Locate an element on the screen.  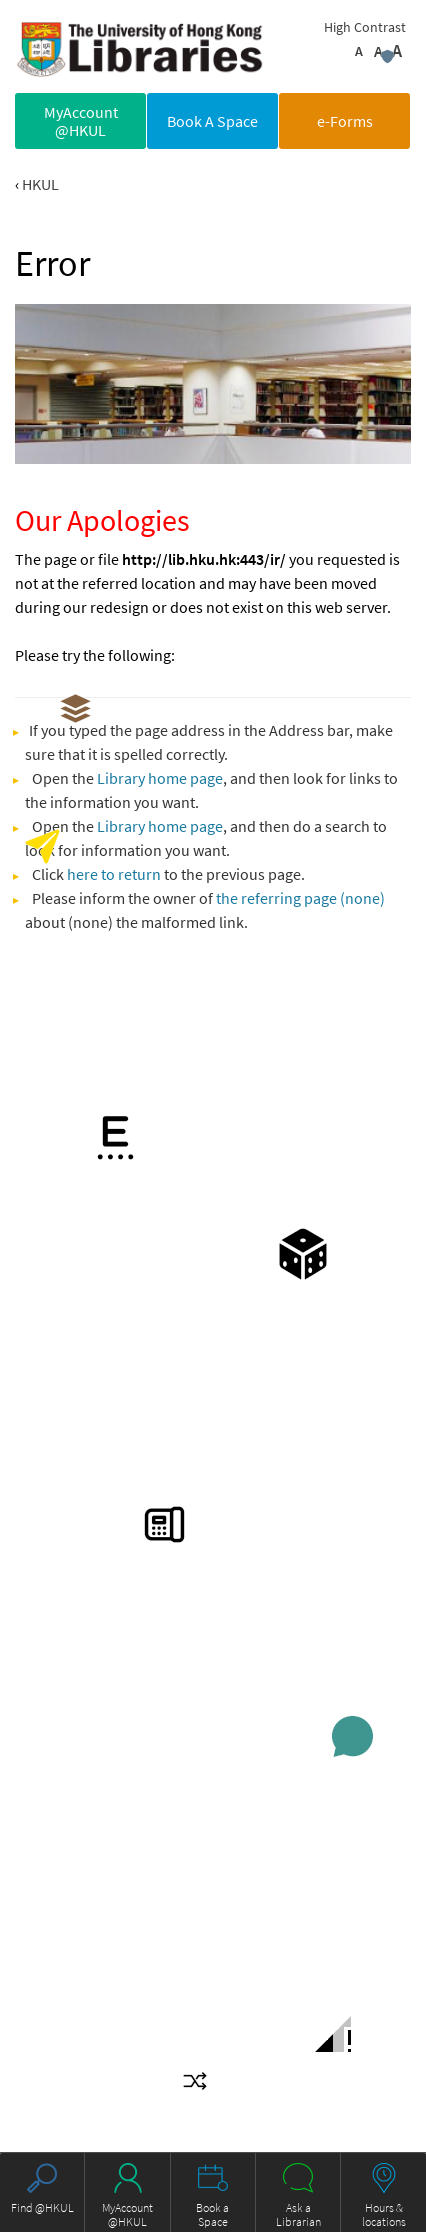
view or manage layers is located at coordinates (75, 708).